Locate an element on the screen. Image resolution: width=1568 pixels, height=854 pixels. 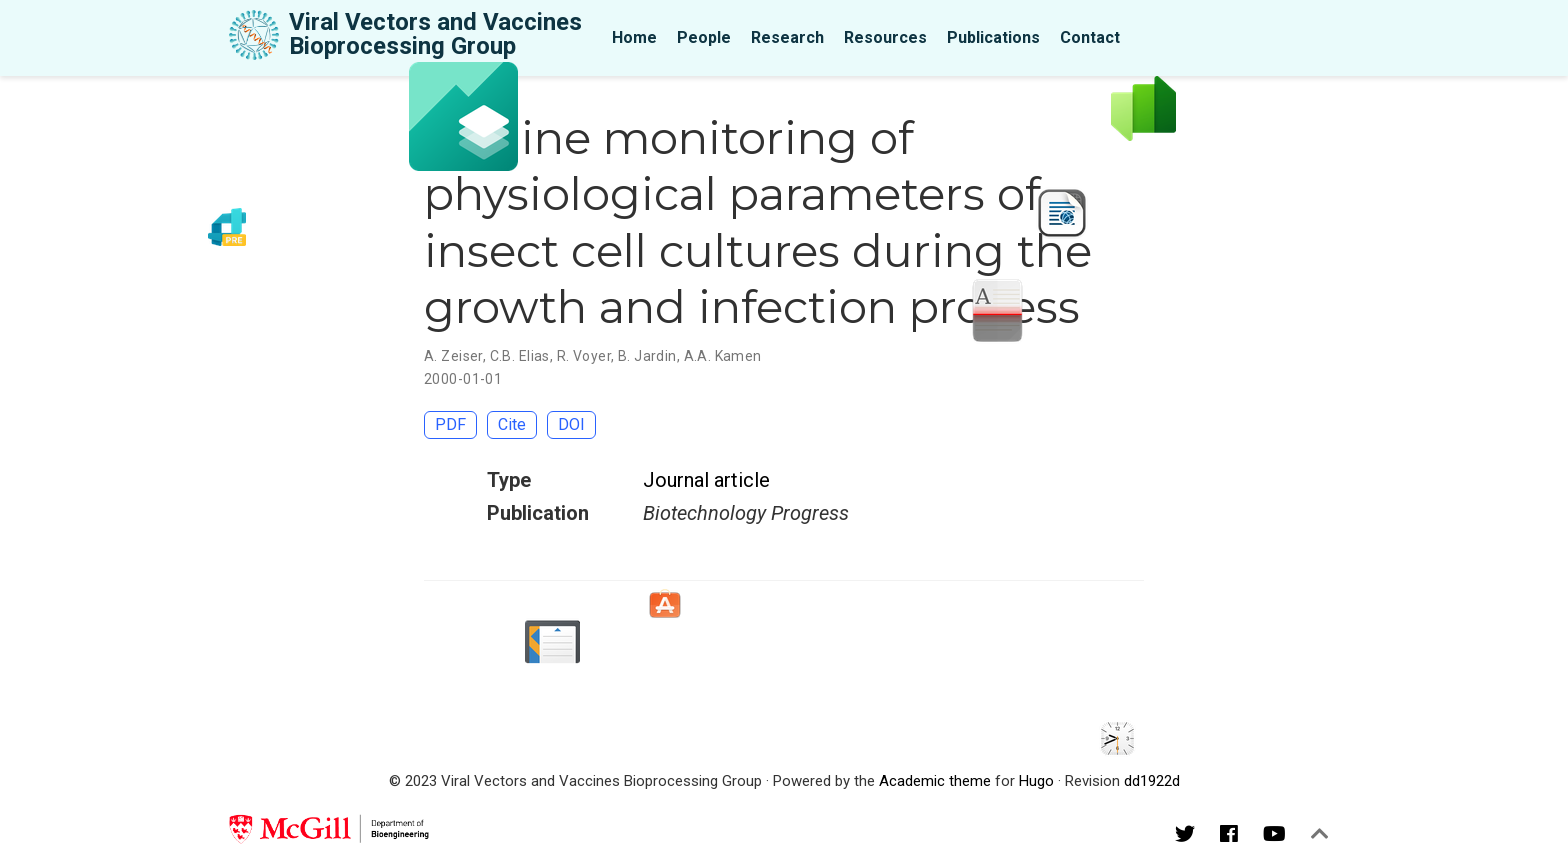
open visual blend preview application is located at coordinates (227, 227).